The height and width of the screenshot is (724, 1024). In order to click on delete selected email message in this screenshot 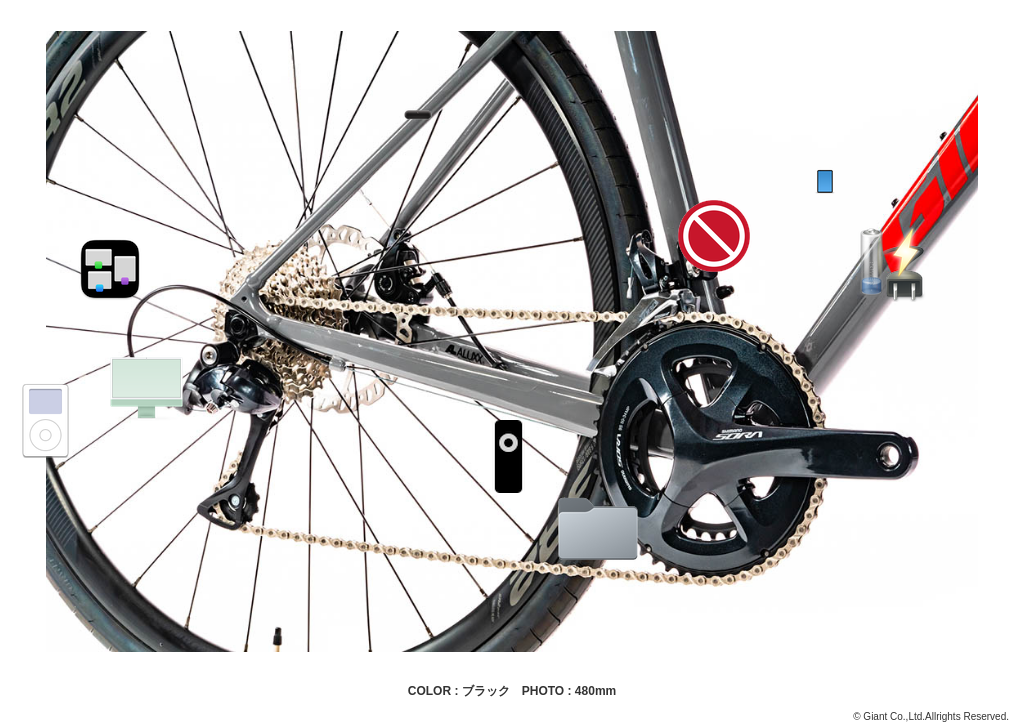, I will do `click(714, 236)`.